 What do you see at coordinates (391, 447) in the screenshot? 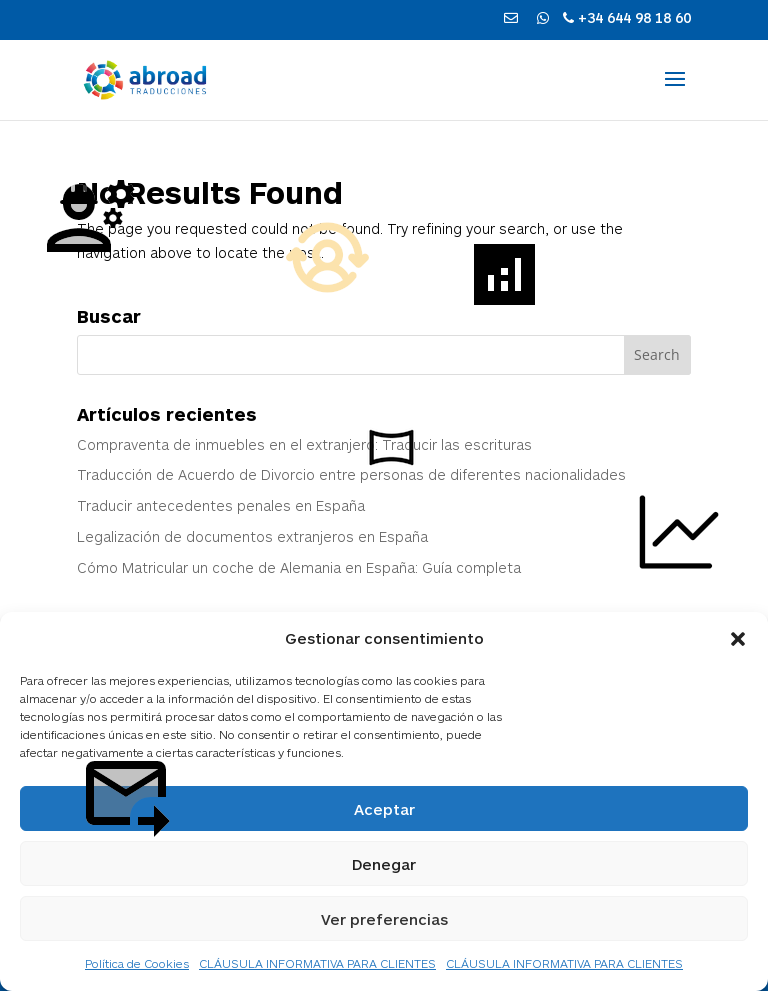
I see `switch to horizontal panorama mode` at bounding box center [391, 447].